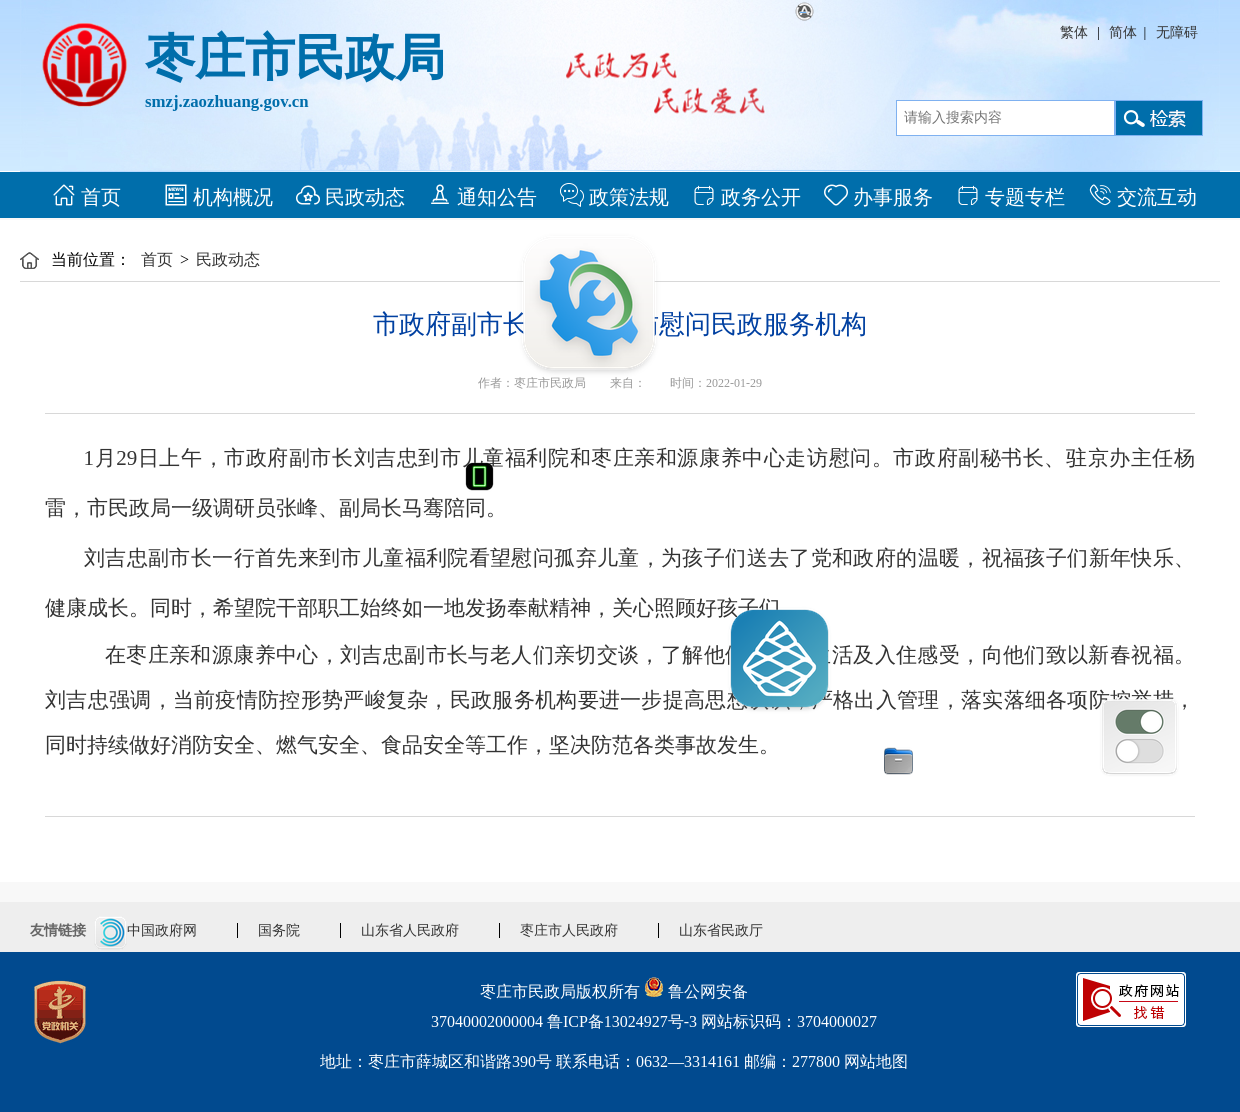 The height and width of the screenshot is (1112, 1240). I want to click on open alvr virtual reality streaming app, so click(110, 932).